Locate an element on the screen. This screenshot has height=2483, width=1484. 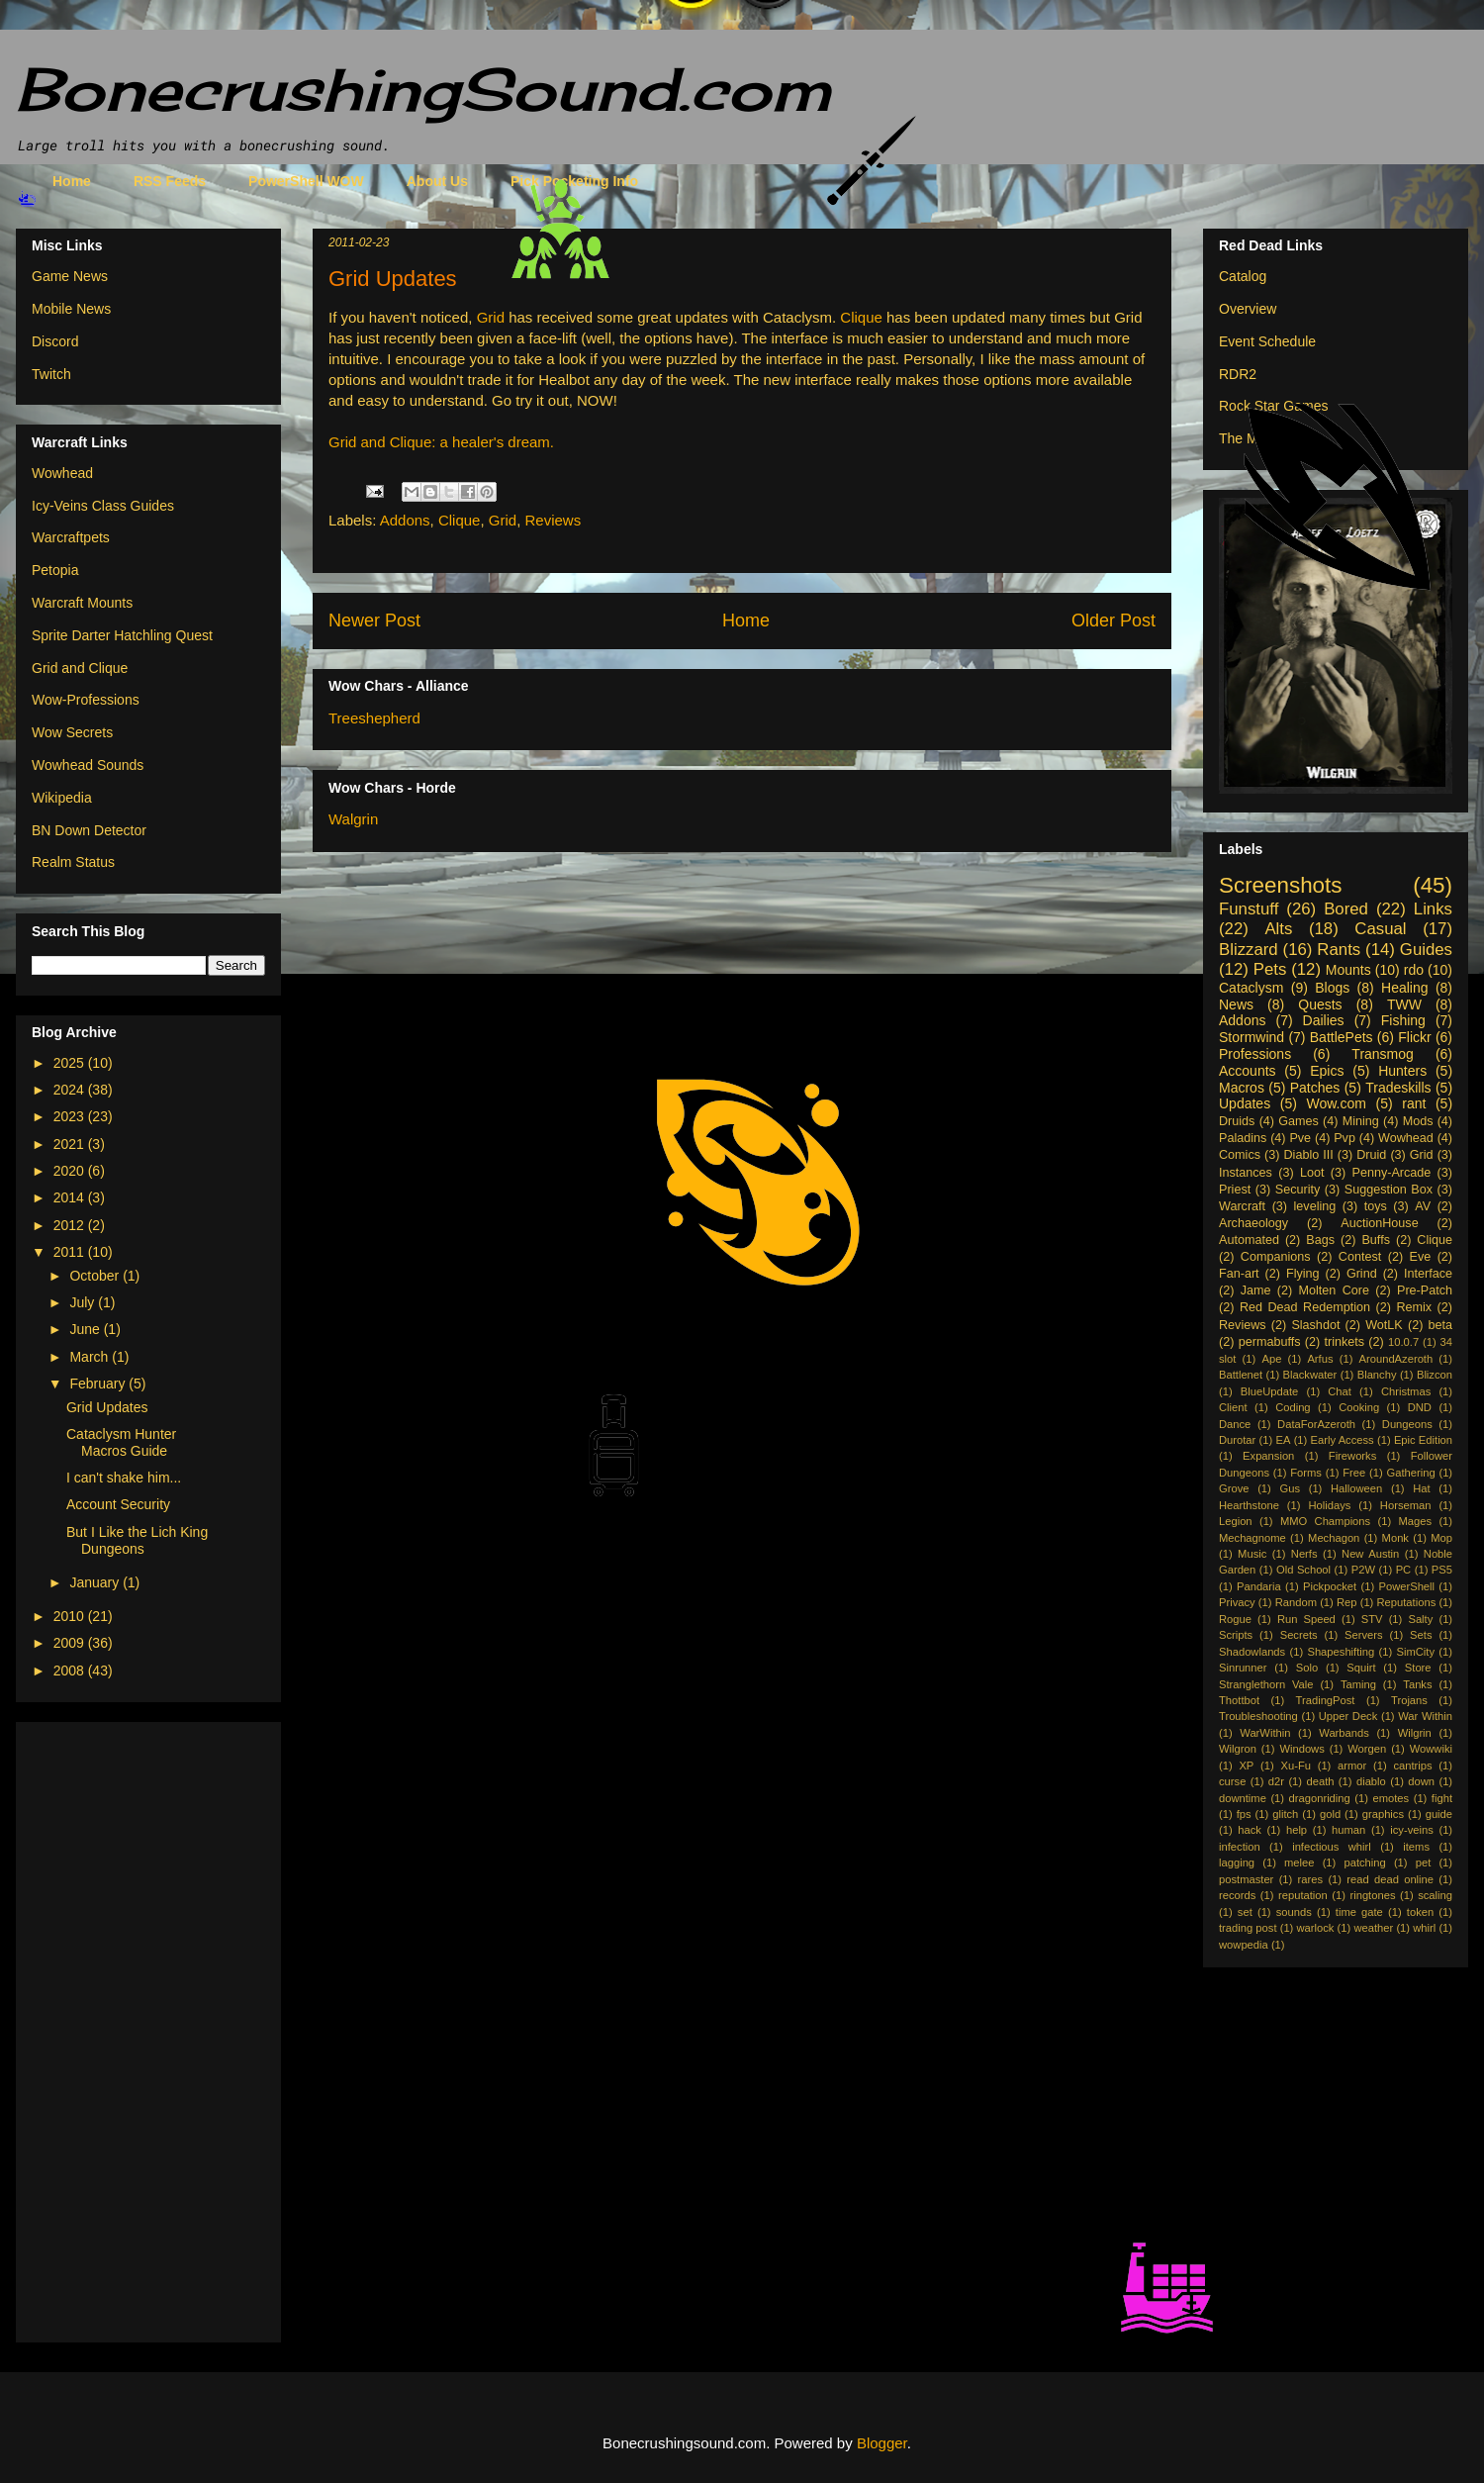
cast a water-based spell or ability is located at coordinates (758, 1182).